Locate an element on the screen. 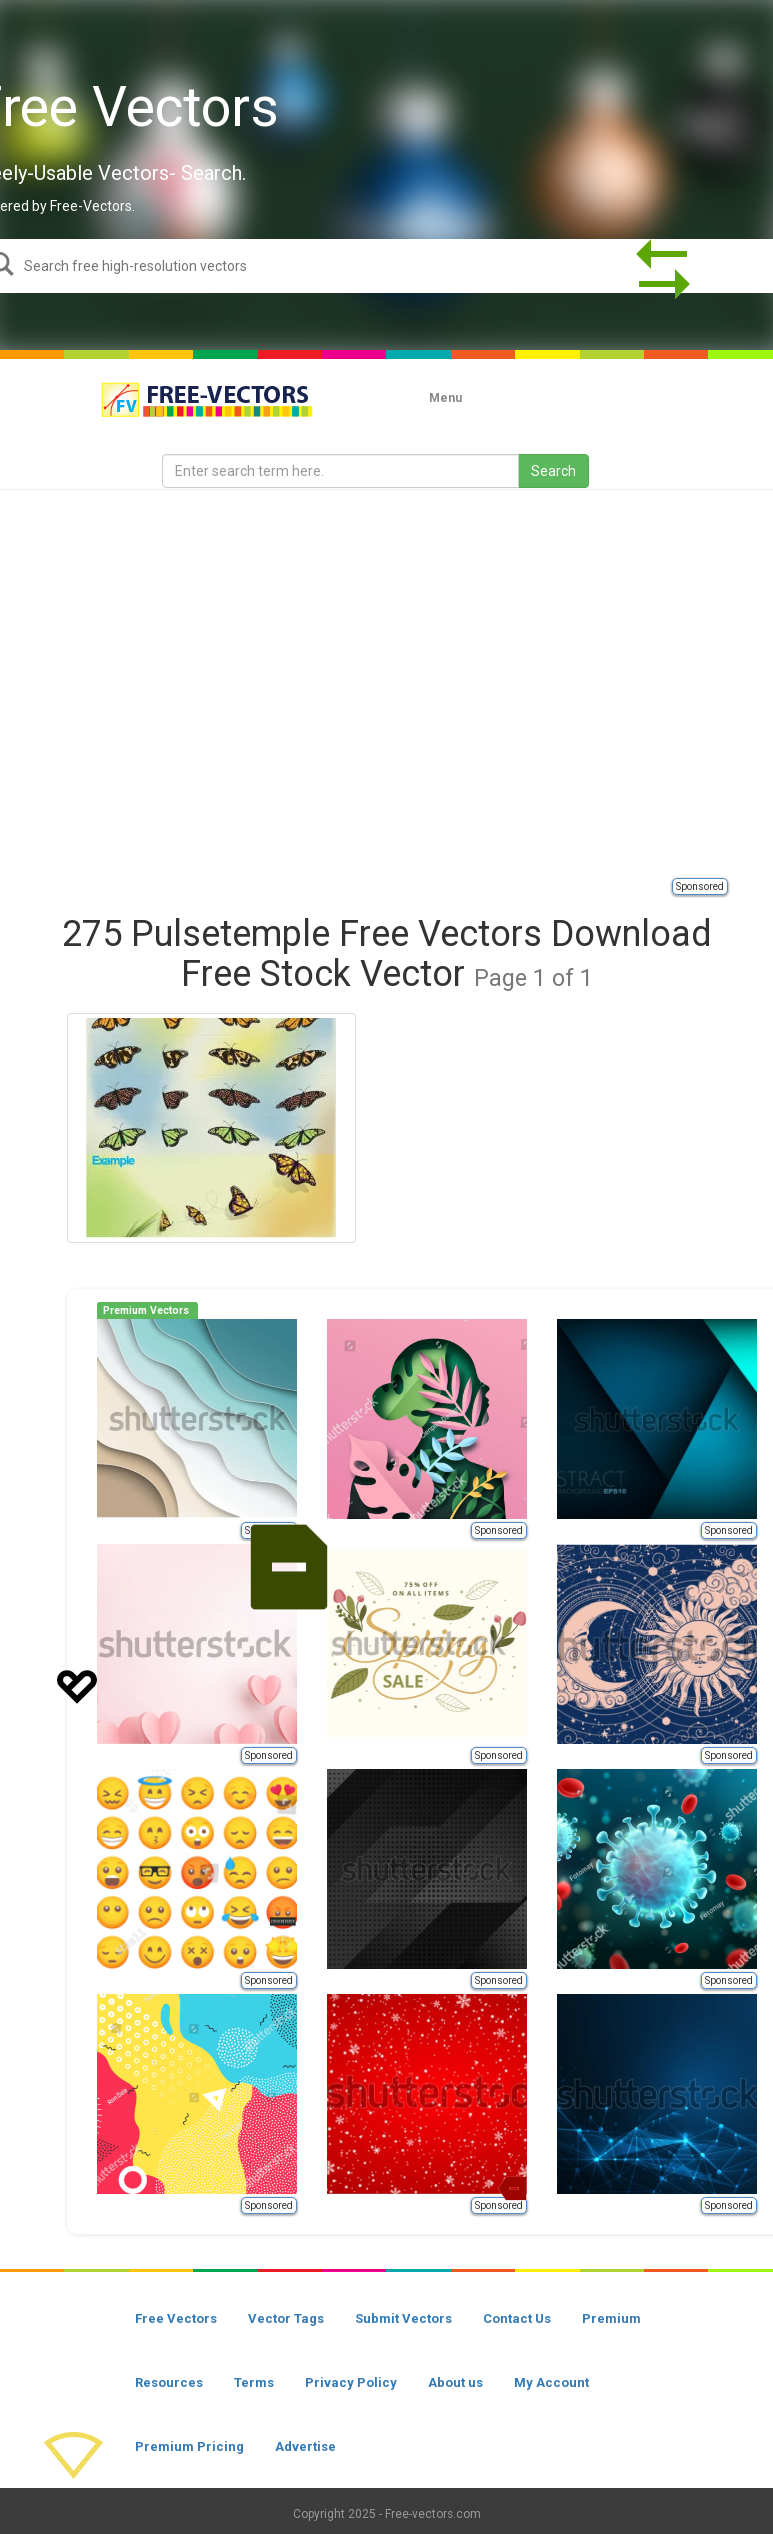  switch or swap between two items is located at coordinates (663, 269).